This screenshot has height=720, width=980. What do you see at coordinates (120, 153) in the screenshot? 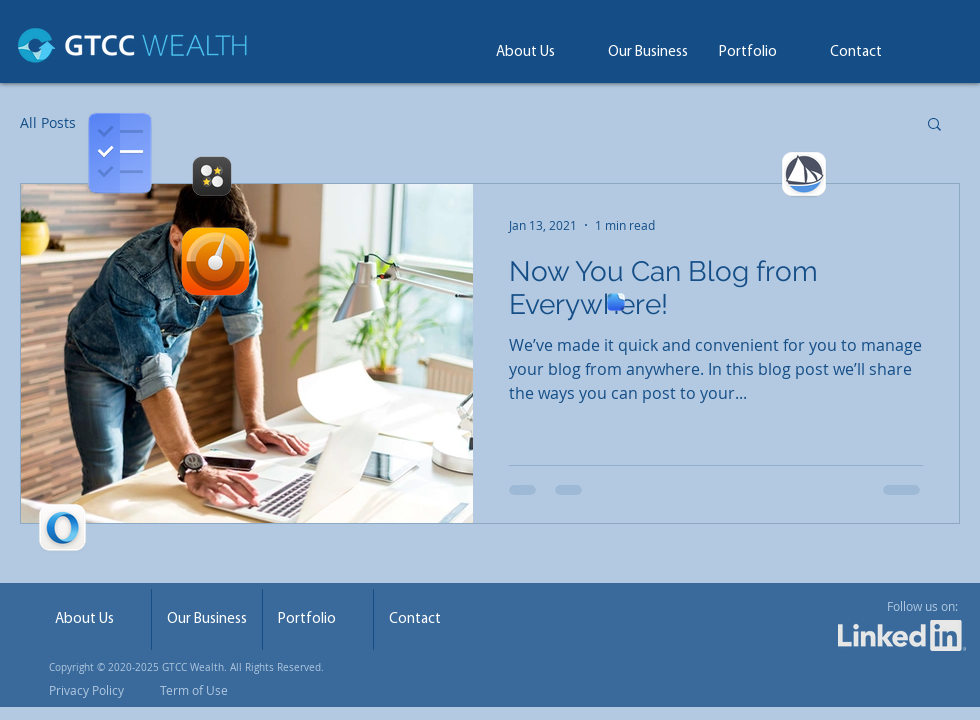
I see `open the to-do list app` at bounding box center [120, 153].